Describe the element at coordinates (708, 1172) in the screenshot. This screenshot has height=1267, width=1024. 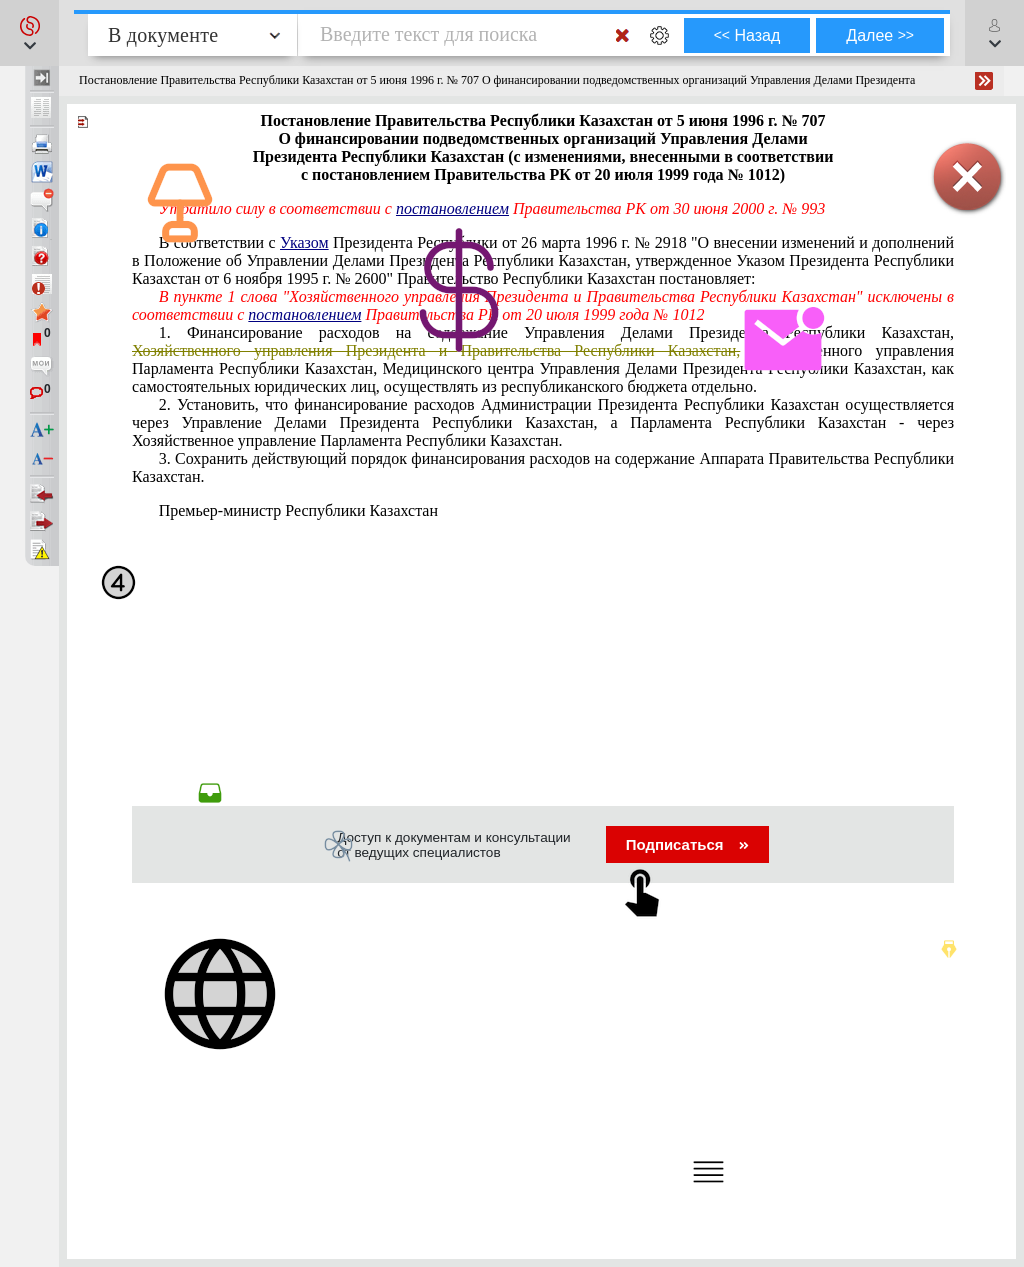
I see `justify text alignment` at that location.